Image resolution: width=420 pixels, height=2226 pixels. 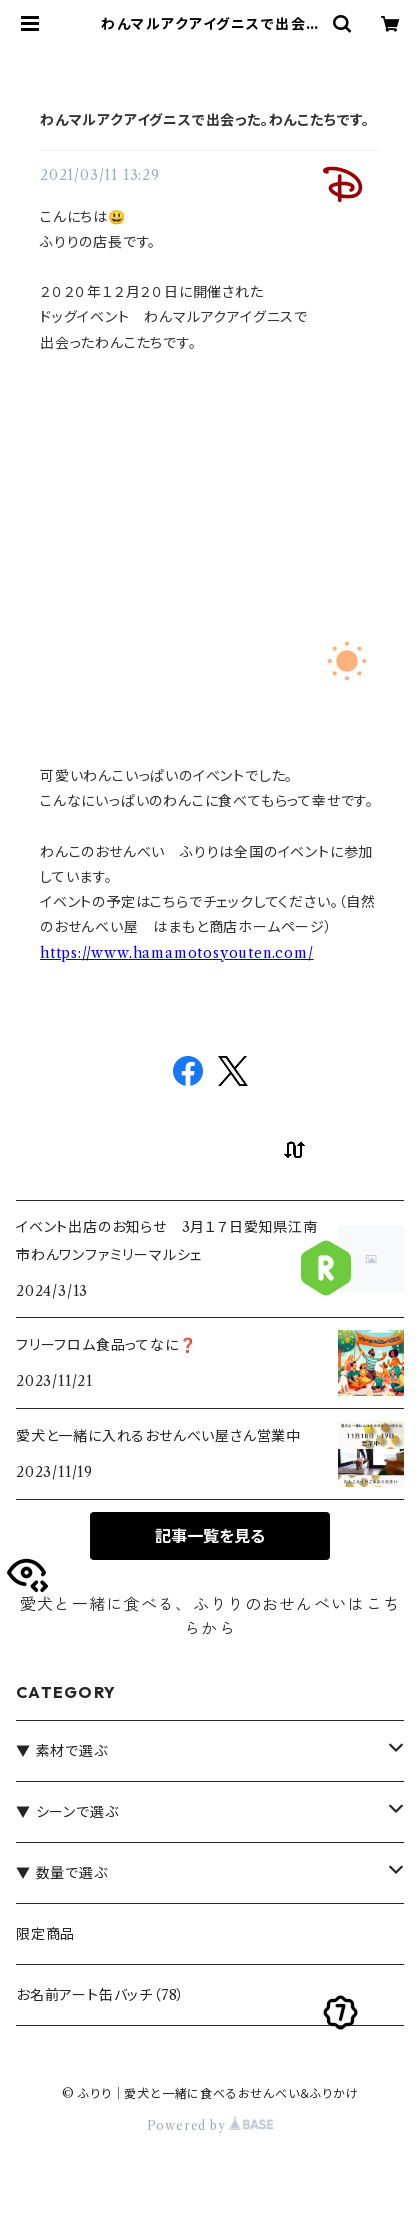 What do you see at coordinates (294, 1150) in the screenshot?
I see `swap or switch between active calls` at bounding box center [294, 1150].